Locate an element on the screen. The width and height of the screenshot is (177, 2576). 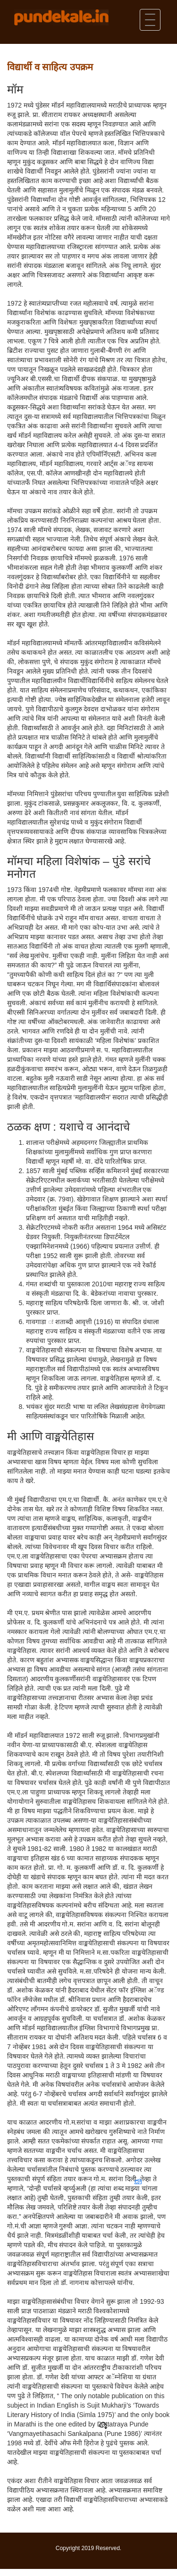
download from cloud storage is located at coordinates (103, 2425).